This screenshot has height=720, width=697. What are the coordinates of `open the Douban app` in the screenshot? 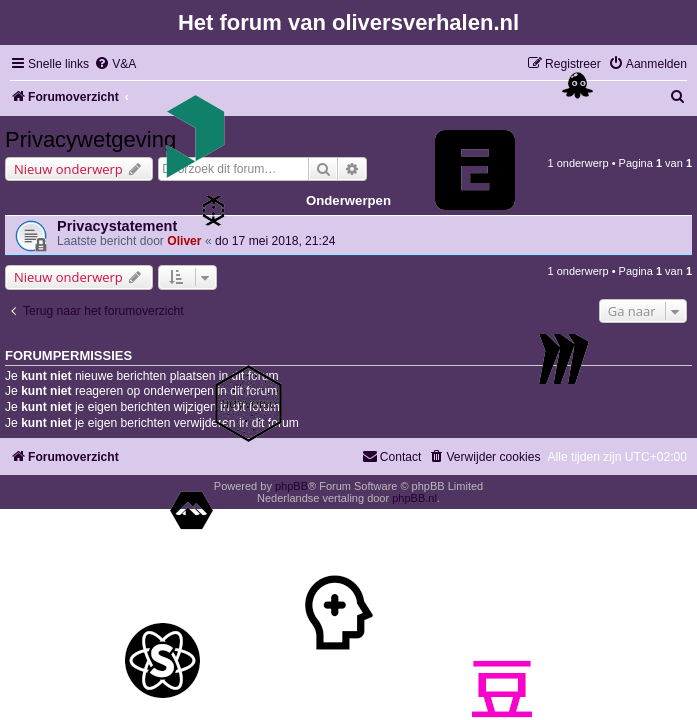 It's located at (502, 689).